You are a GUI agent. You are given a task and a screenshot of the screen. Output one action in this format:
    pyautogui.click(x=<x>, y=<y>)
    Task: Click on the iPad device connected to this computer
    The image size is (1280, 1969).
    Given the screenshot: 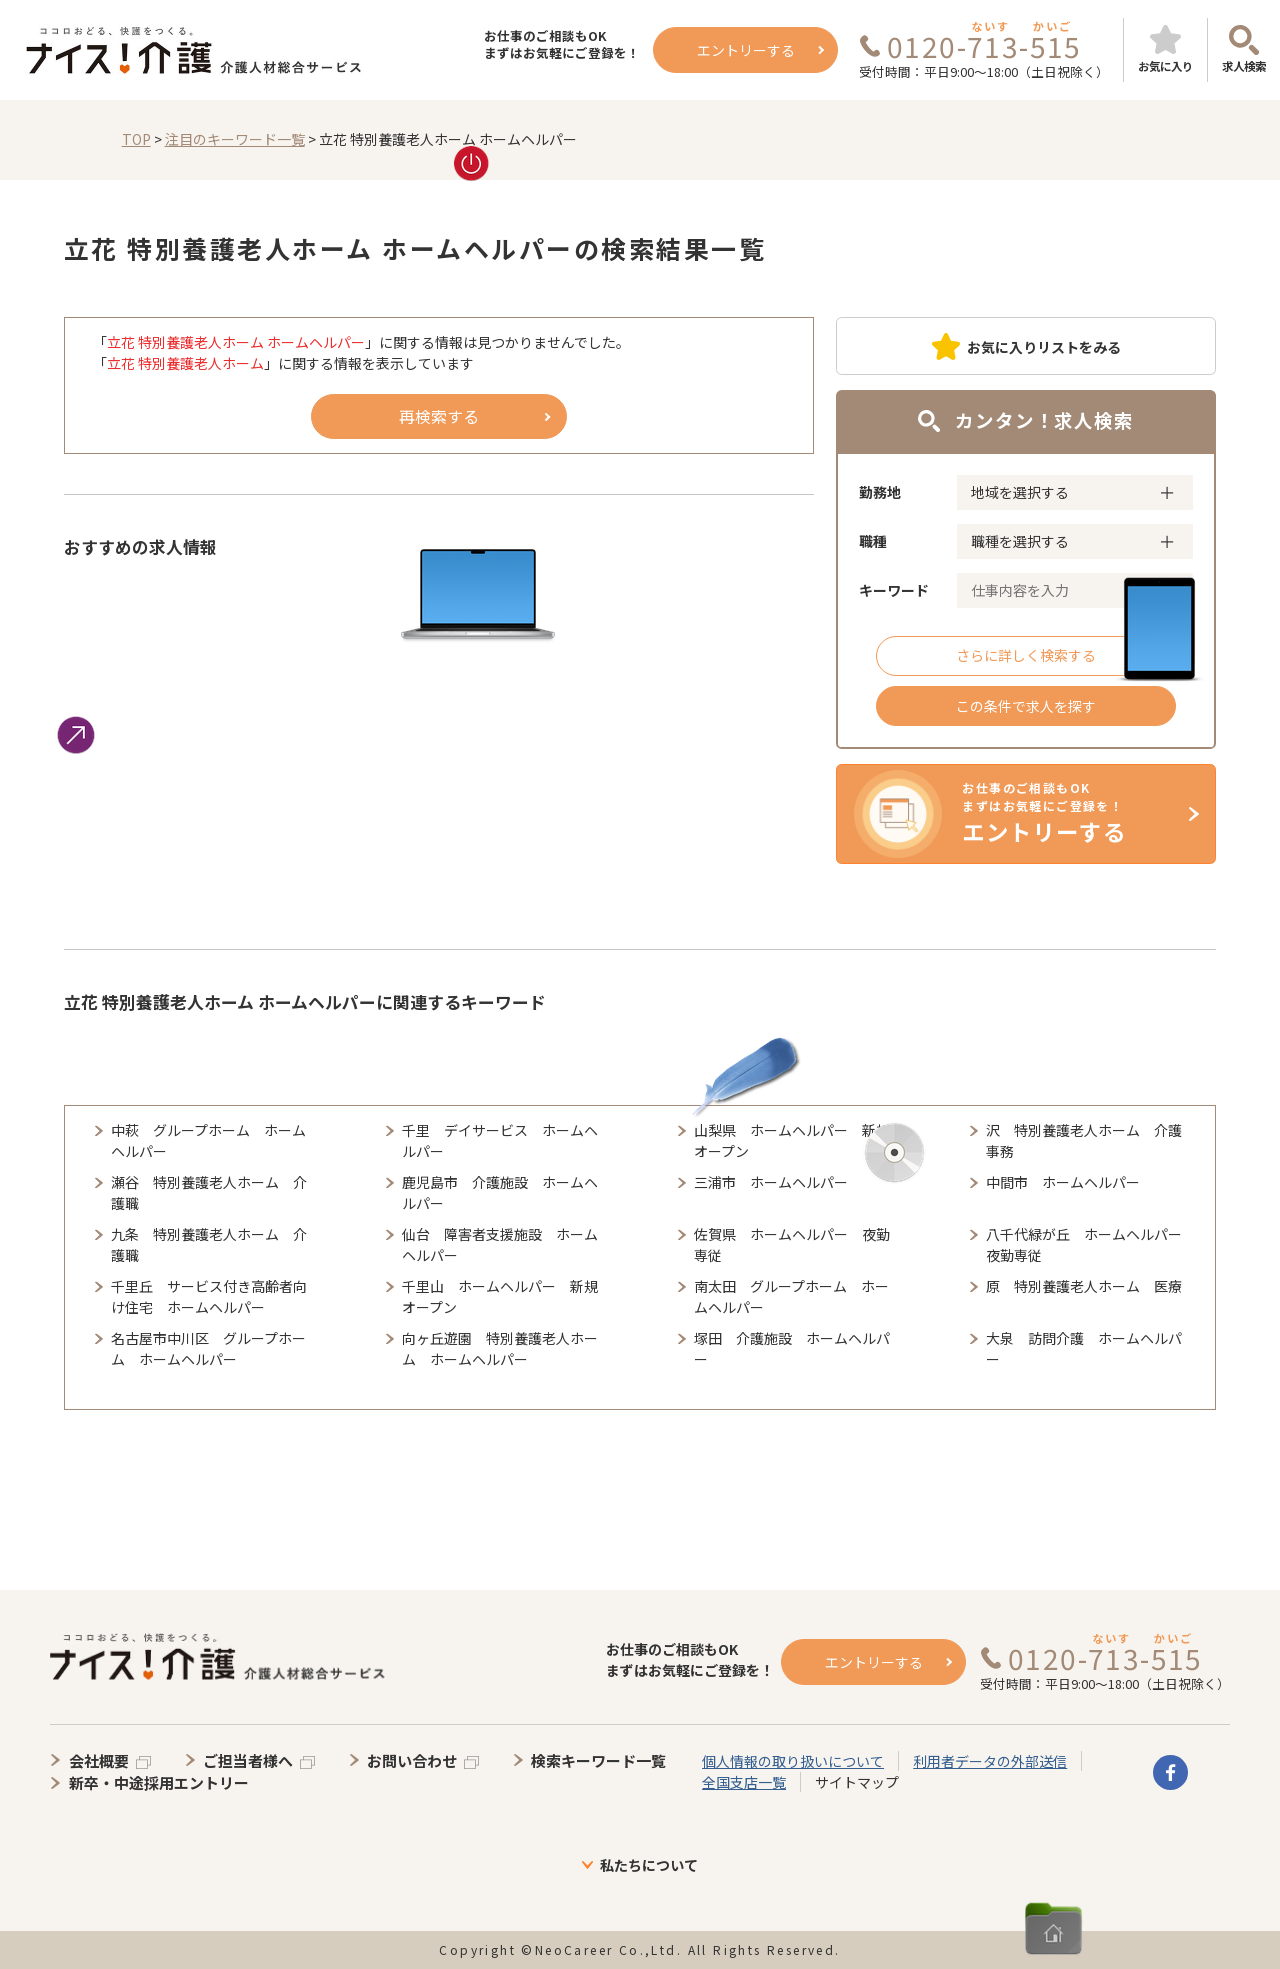 What is the action you would take?
    pyautogui.click(x=1159, y=629)
    